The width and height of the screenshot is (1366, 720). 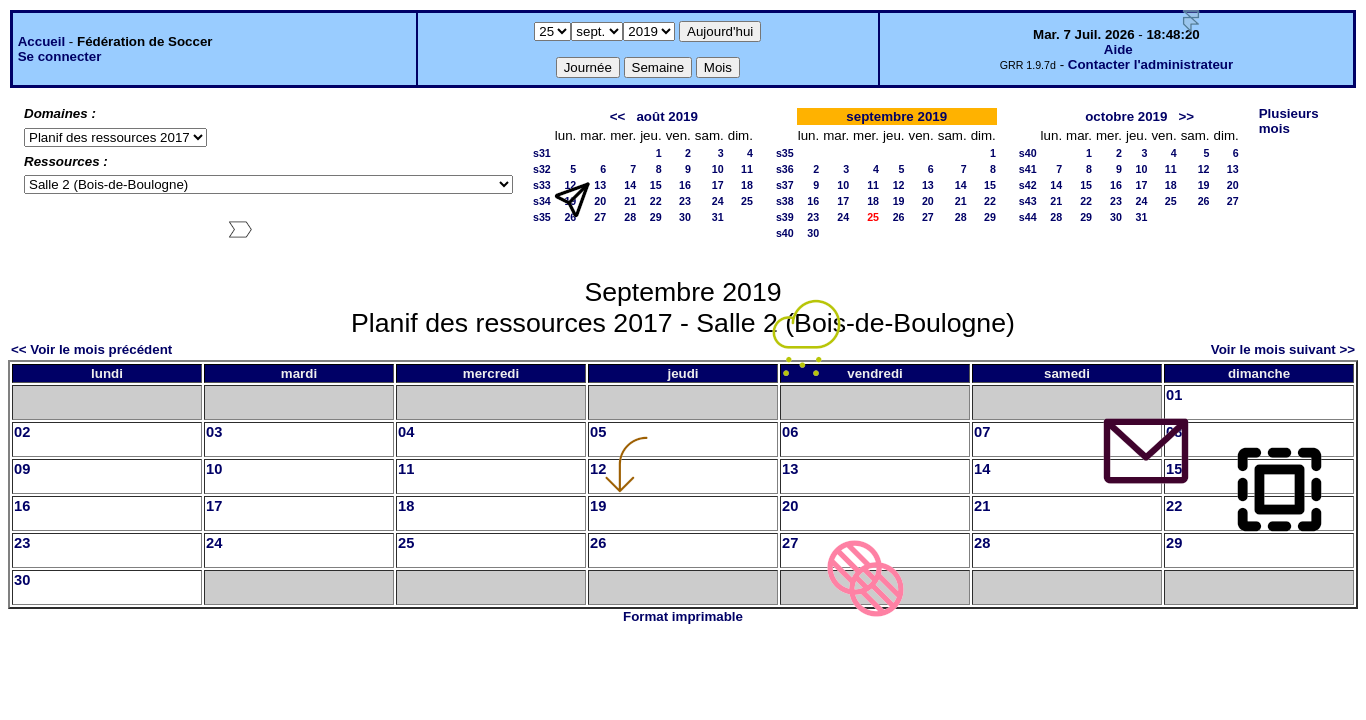 I want to click on merge or combine selected elements, so click(x=865, y=578).